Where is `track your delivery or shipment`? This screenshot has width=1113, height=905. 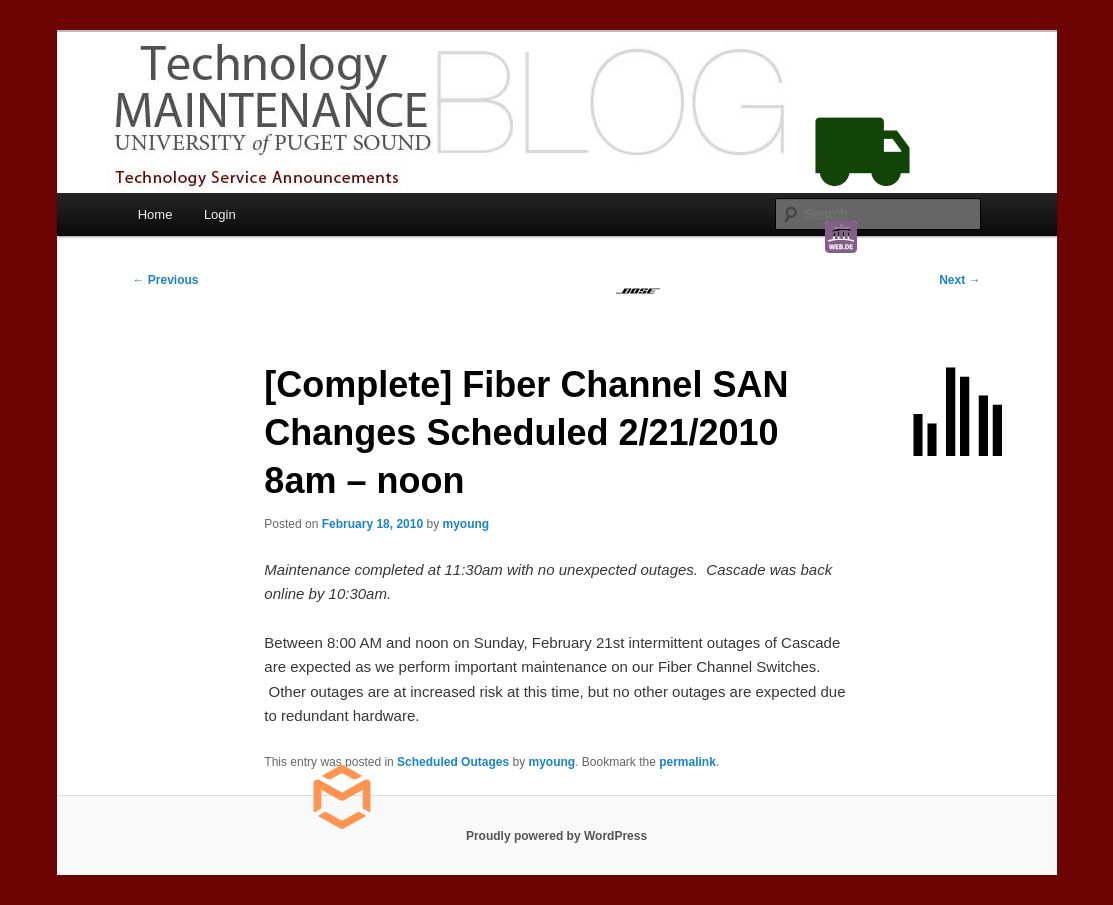
track your delivery or shipment is located at coordinates (862, 147).